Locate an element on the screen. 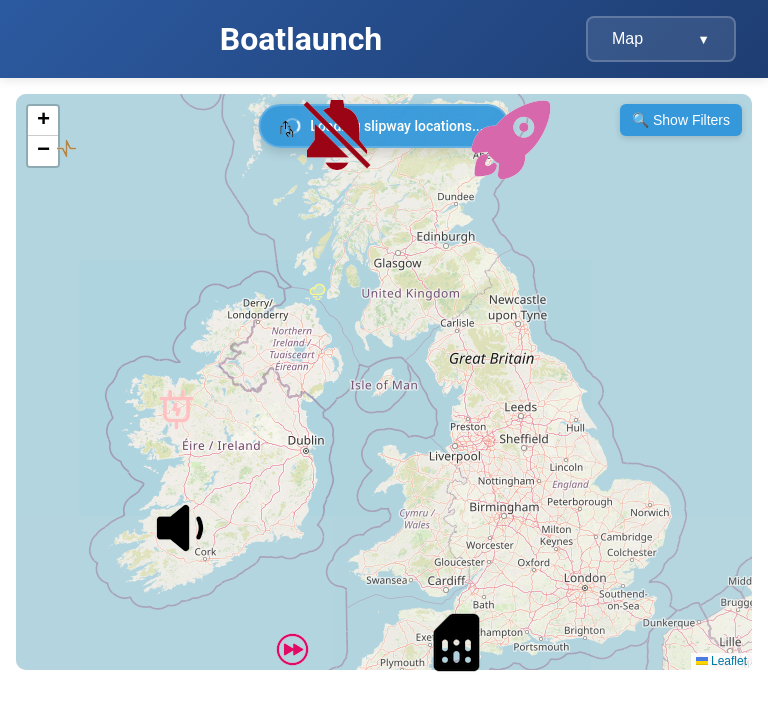 Image resolution: width=768 pixels, height=720 pixels. mute notifications is located at coordinates (337, 135).